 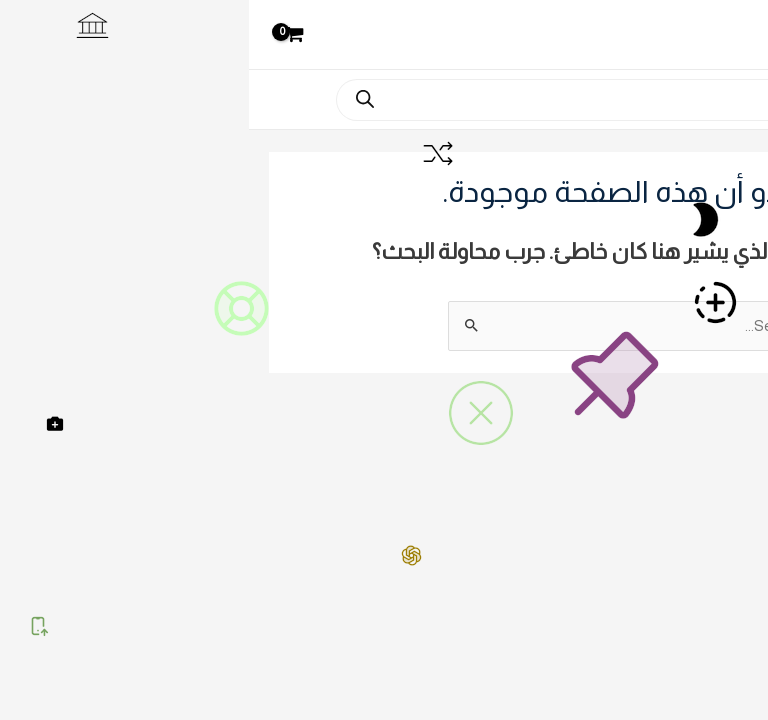 What do you see at coordinates (241, 308) in the screenshot?
I see `access help or support center` at bounding box center [241, 308].